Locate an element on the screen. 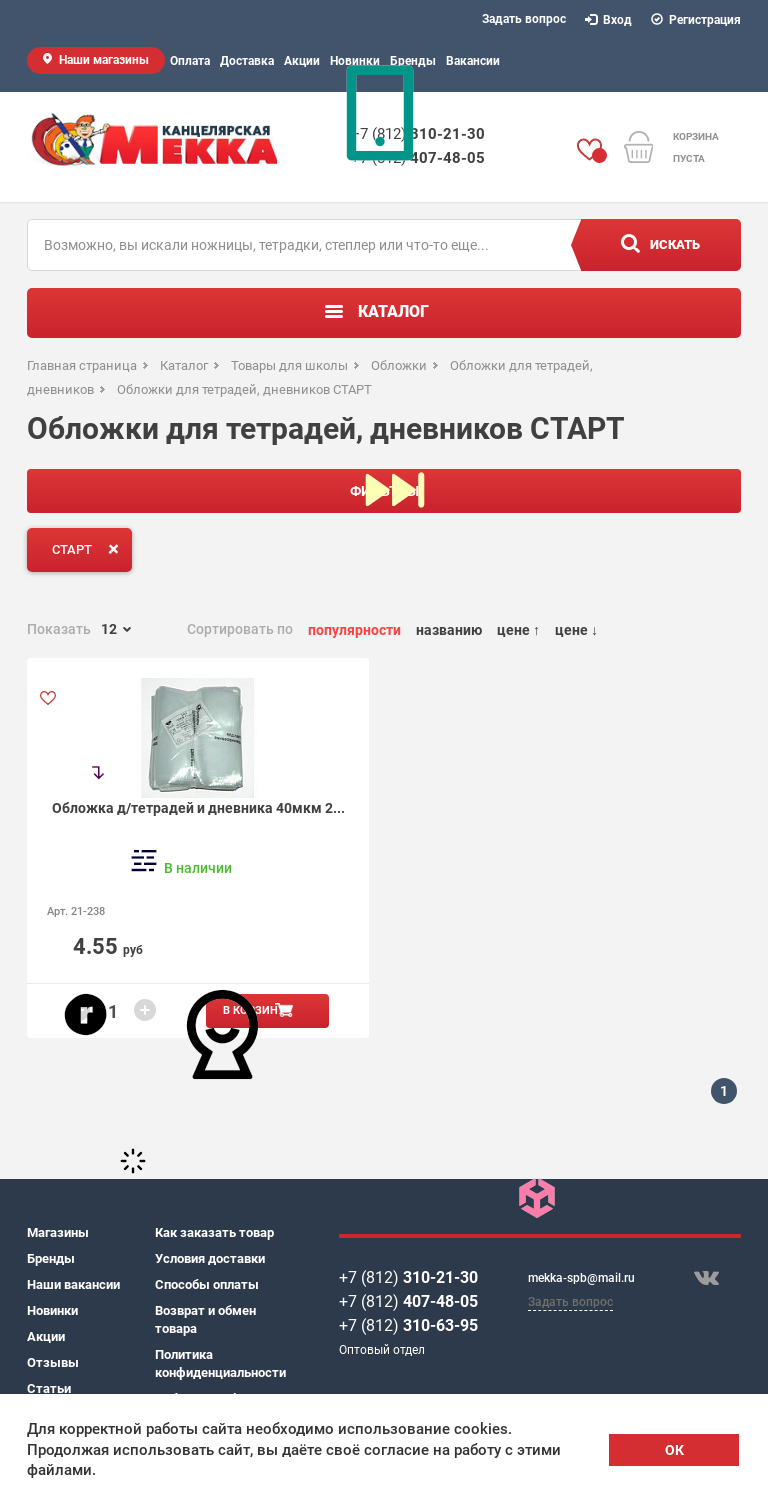 The height and width of the screenshot is (1505, 768). indicates a right-then-down navigation path is located at coordinates (98, 772).